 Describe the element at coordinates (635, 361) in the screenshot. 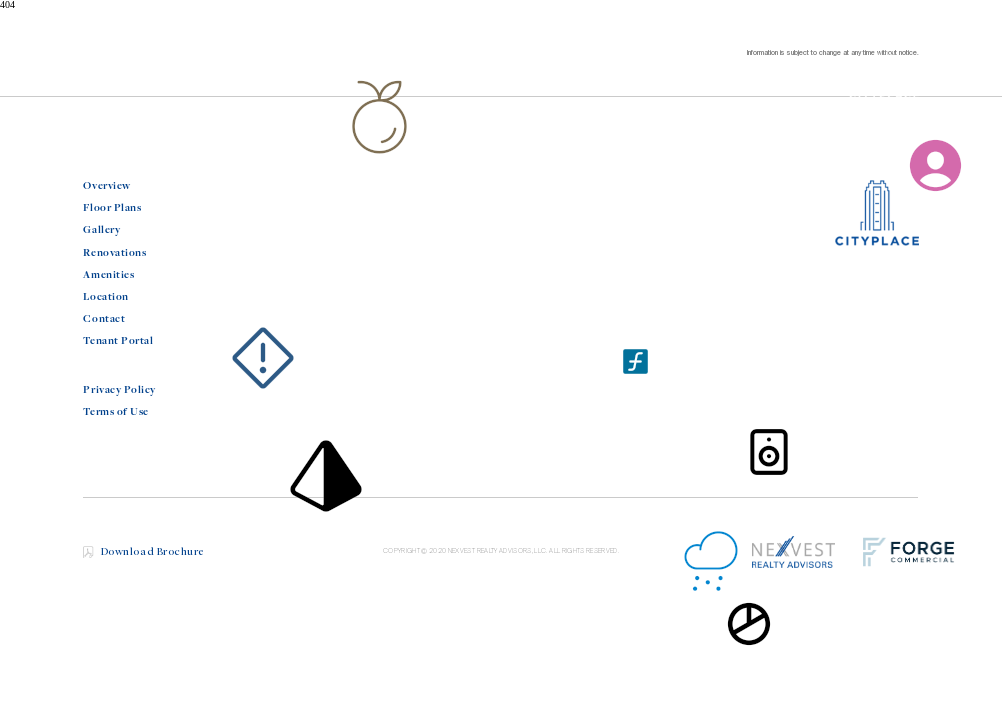

I see `access or create a function in code editor` at that location.